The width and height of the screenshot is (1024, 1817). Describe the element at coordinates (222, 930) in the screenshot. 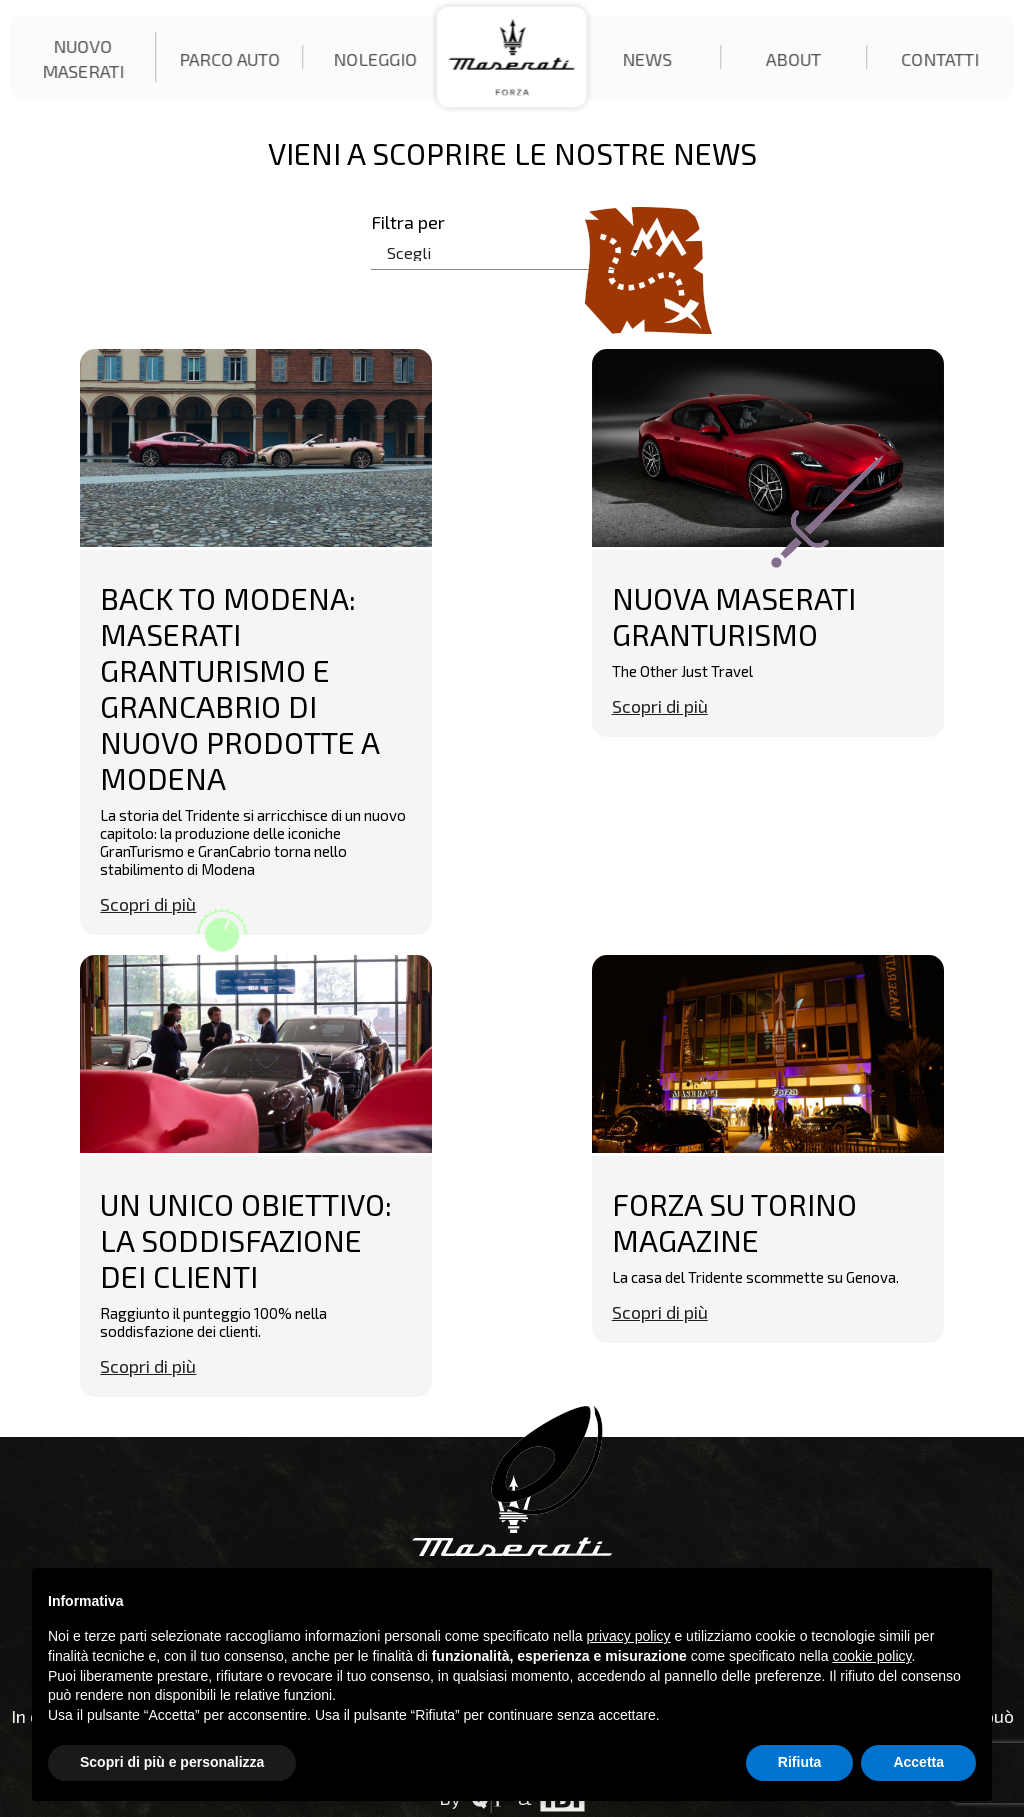

I see `adjust volume or settings level` at that location.